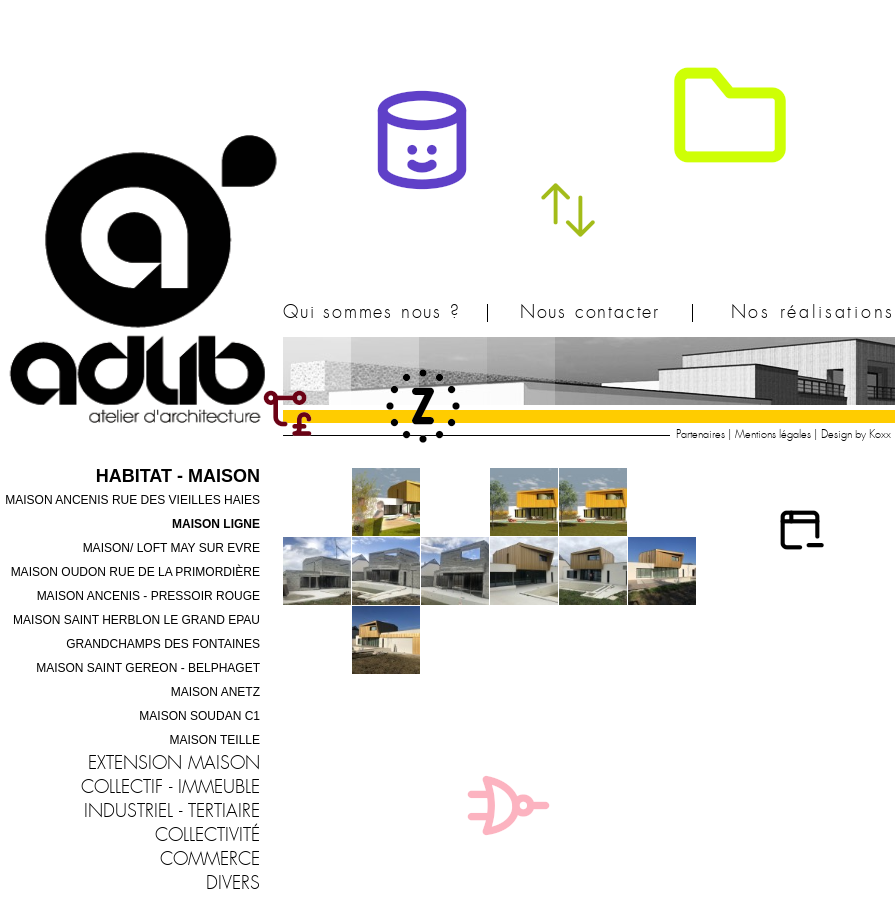 The width and height of the screenshot is (895, 897). I want to click on remove a browser tab or window, so click(800, 530).